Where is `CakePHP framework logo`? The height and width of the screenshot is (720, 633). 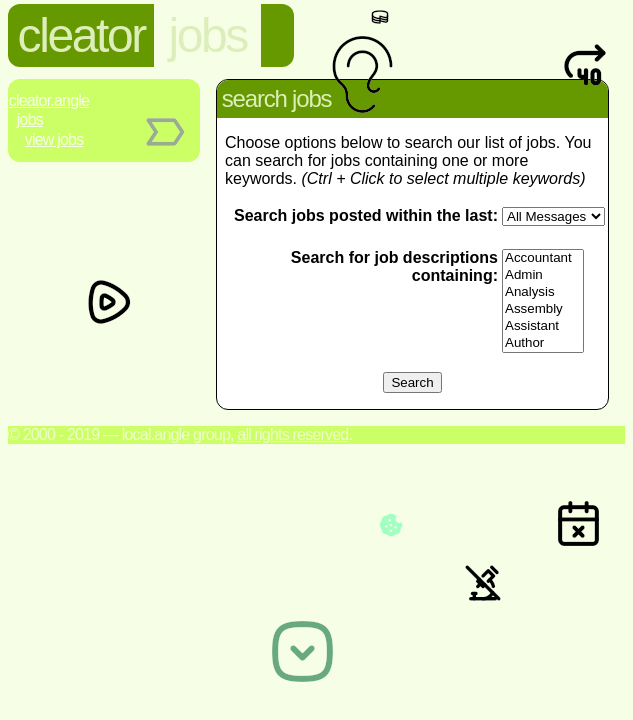 CakePHP framework logo is located at coordinates (380, 17).